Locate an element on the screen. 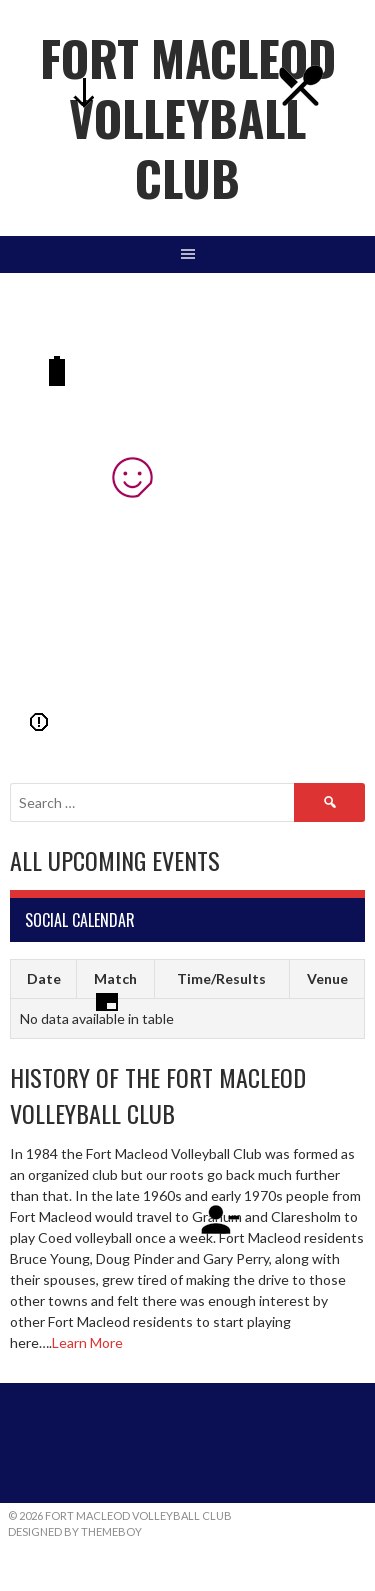 The width and height of the screenshot is (375, 1591). add a branding watermark to video content is located at coordinates (107, 1002).